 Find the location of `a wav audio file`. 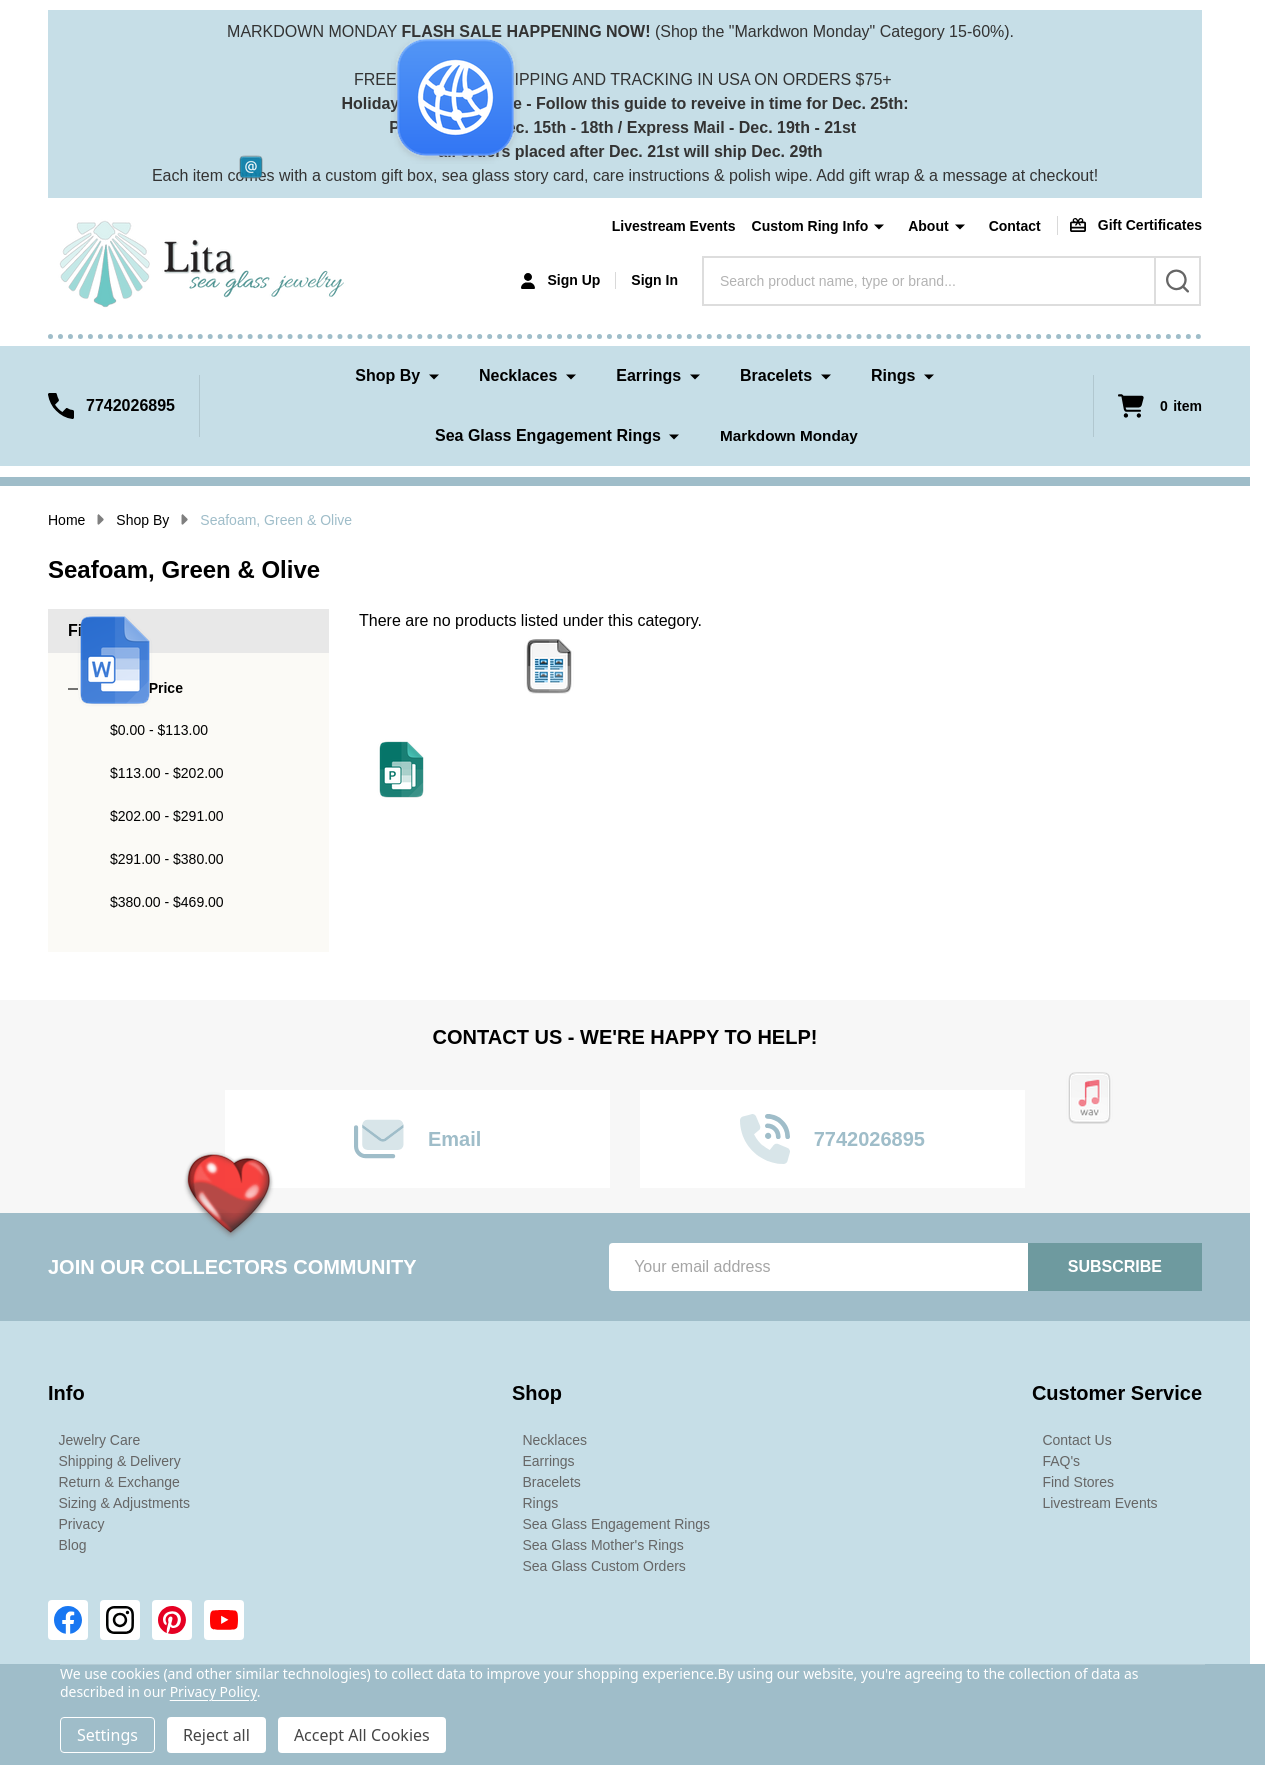

a wav audio file is located at coordinates (1089, 1097).